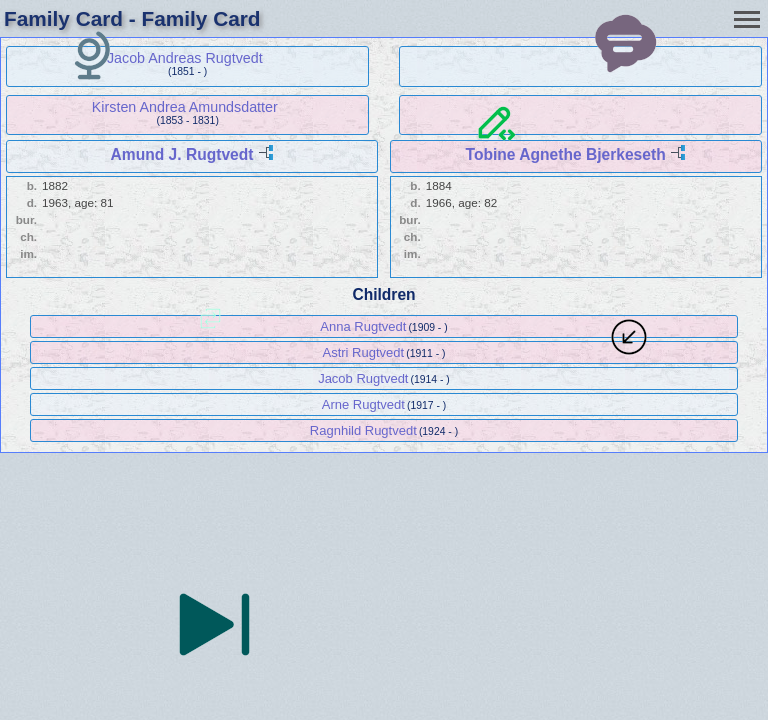 The width and height of the screenshot is (768, 720). I want to click on skip to the next track, so click(214, 624).